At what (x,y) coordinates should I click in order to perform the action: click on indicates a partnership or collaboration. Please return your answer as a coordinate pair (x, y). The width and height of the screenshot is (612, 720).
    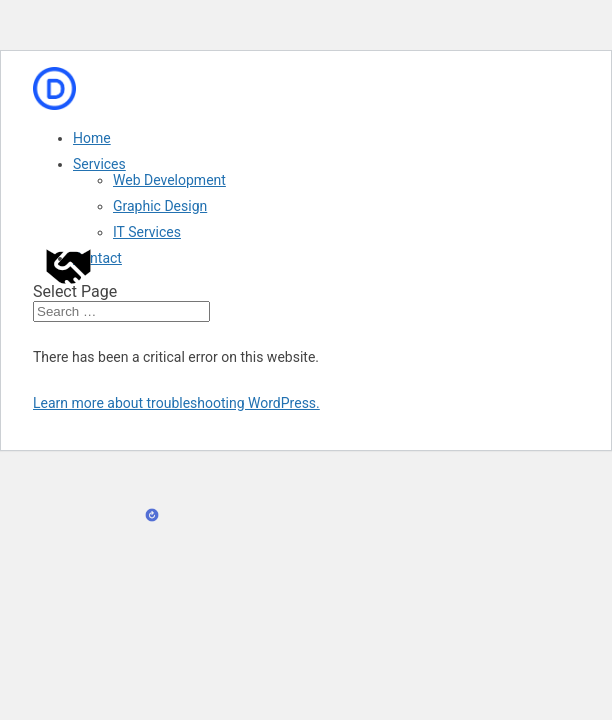
    Looking at the image, I should click on (68, 266).